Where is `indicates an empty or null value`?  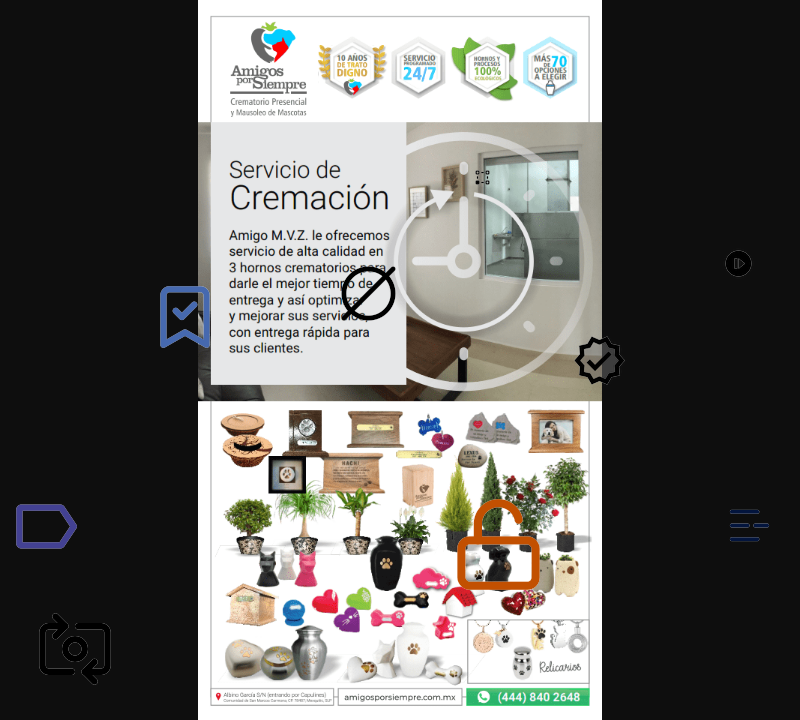
indicates an empty or null value is located at coordinates (368, 293).